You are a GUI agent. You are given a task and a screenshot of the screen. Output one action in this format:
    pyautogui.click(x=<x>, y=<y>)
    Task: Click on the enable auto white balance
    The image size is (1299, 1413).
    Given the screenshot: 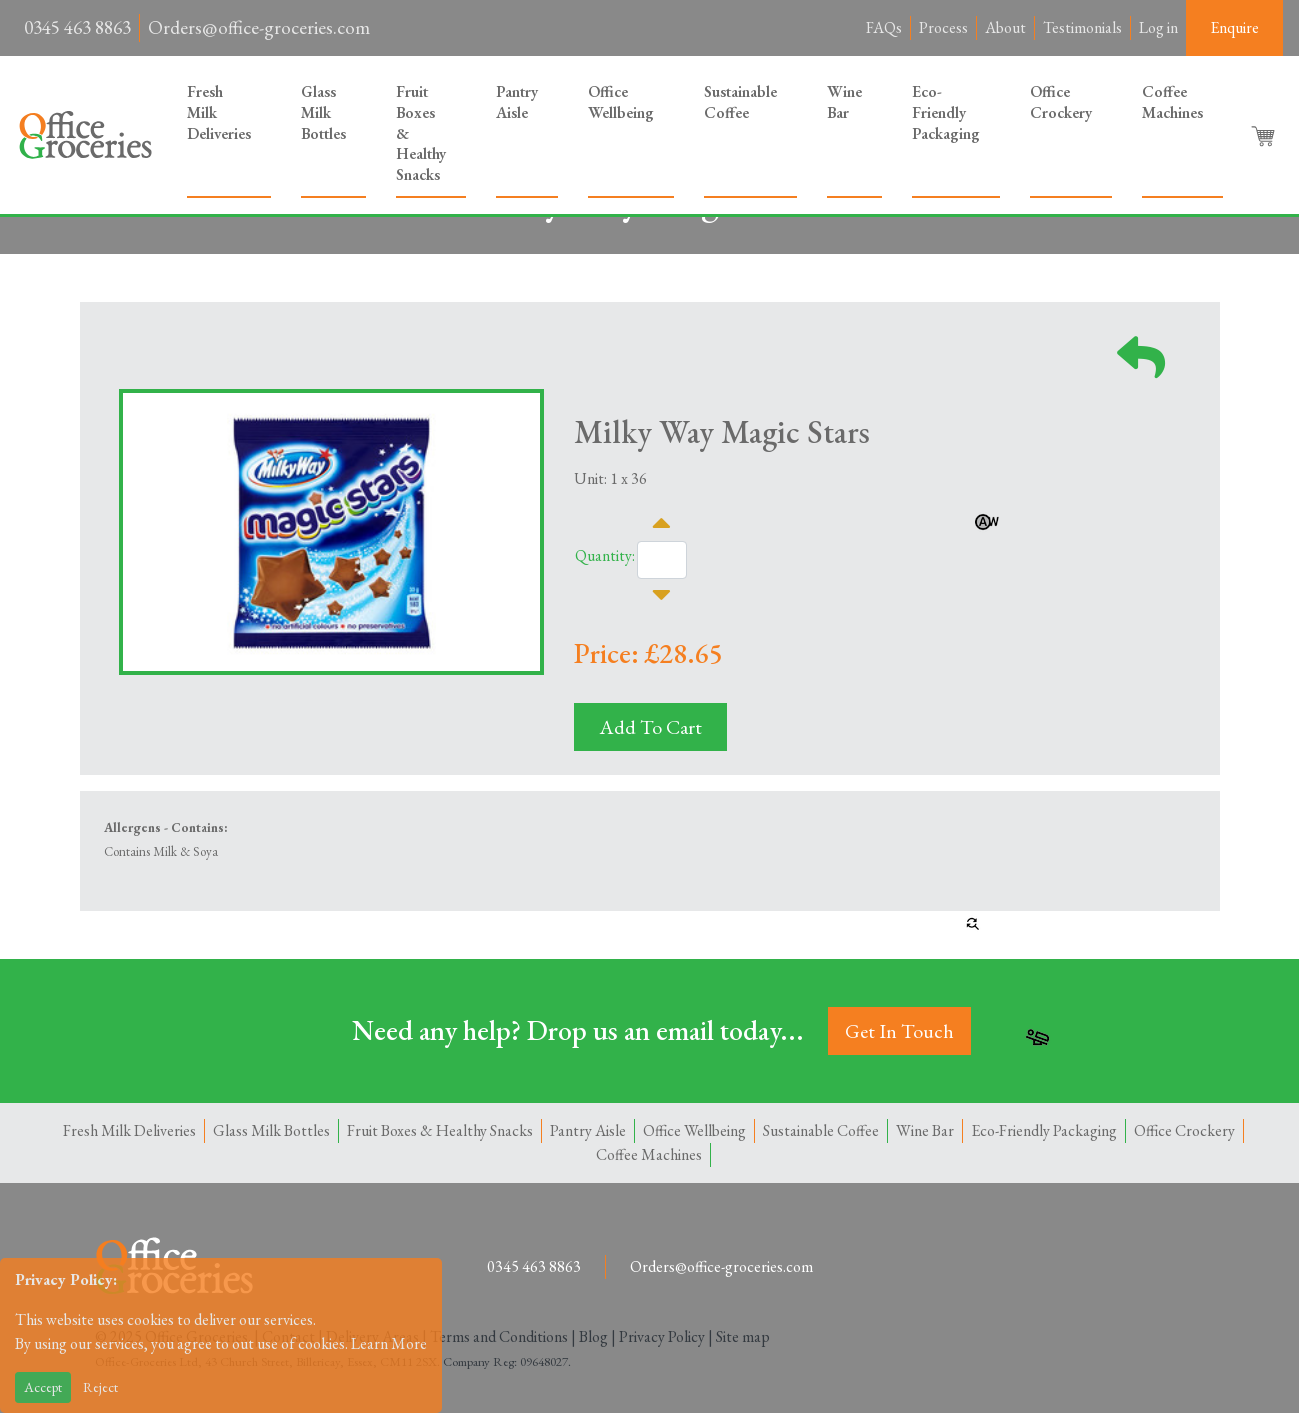 What is the action you would take?
    pyautogui.click(x=987, y=522)
    